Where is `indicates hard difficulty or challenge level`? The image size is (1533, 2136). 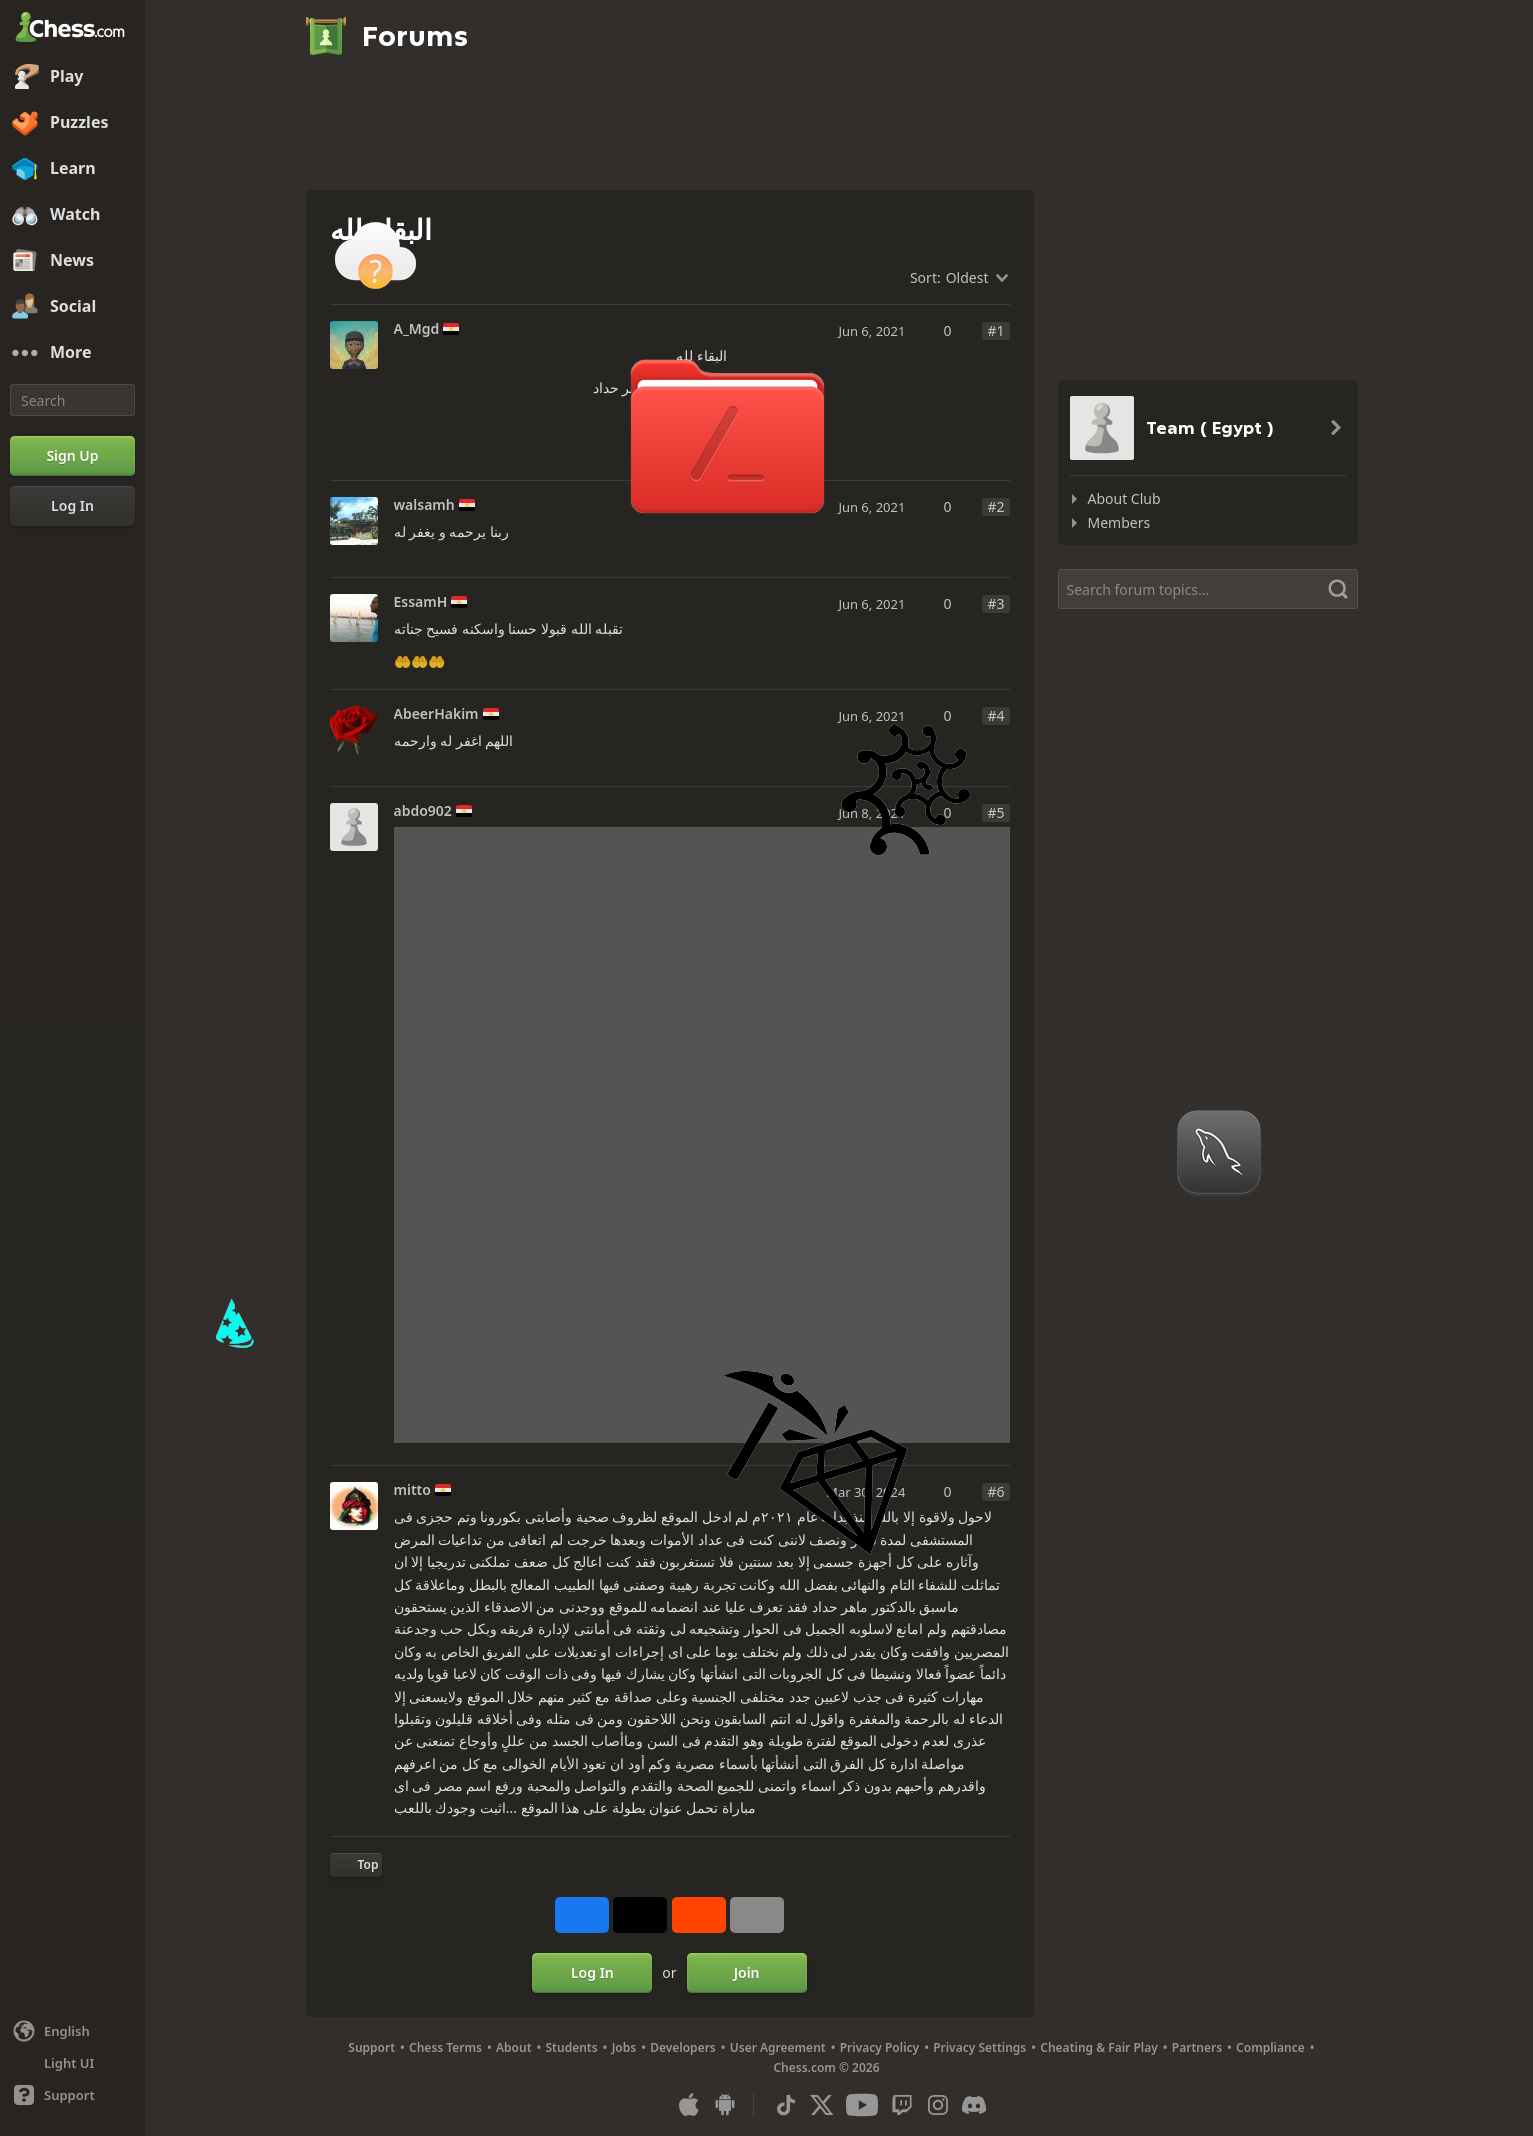 indicates hard difficulty or challenge level is located at coordinates (815, 1463).